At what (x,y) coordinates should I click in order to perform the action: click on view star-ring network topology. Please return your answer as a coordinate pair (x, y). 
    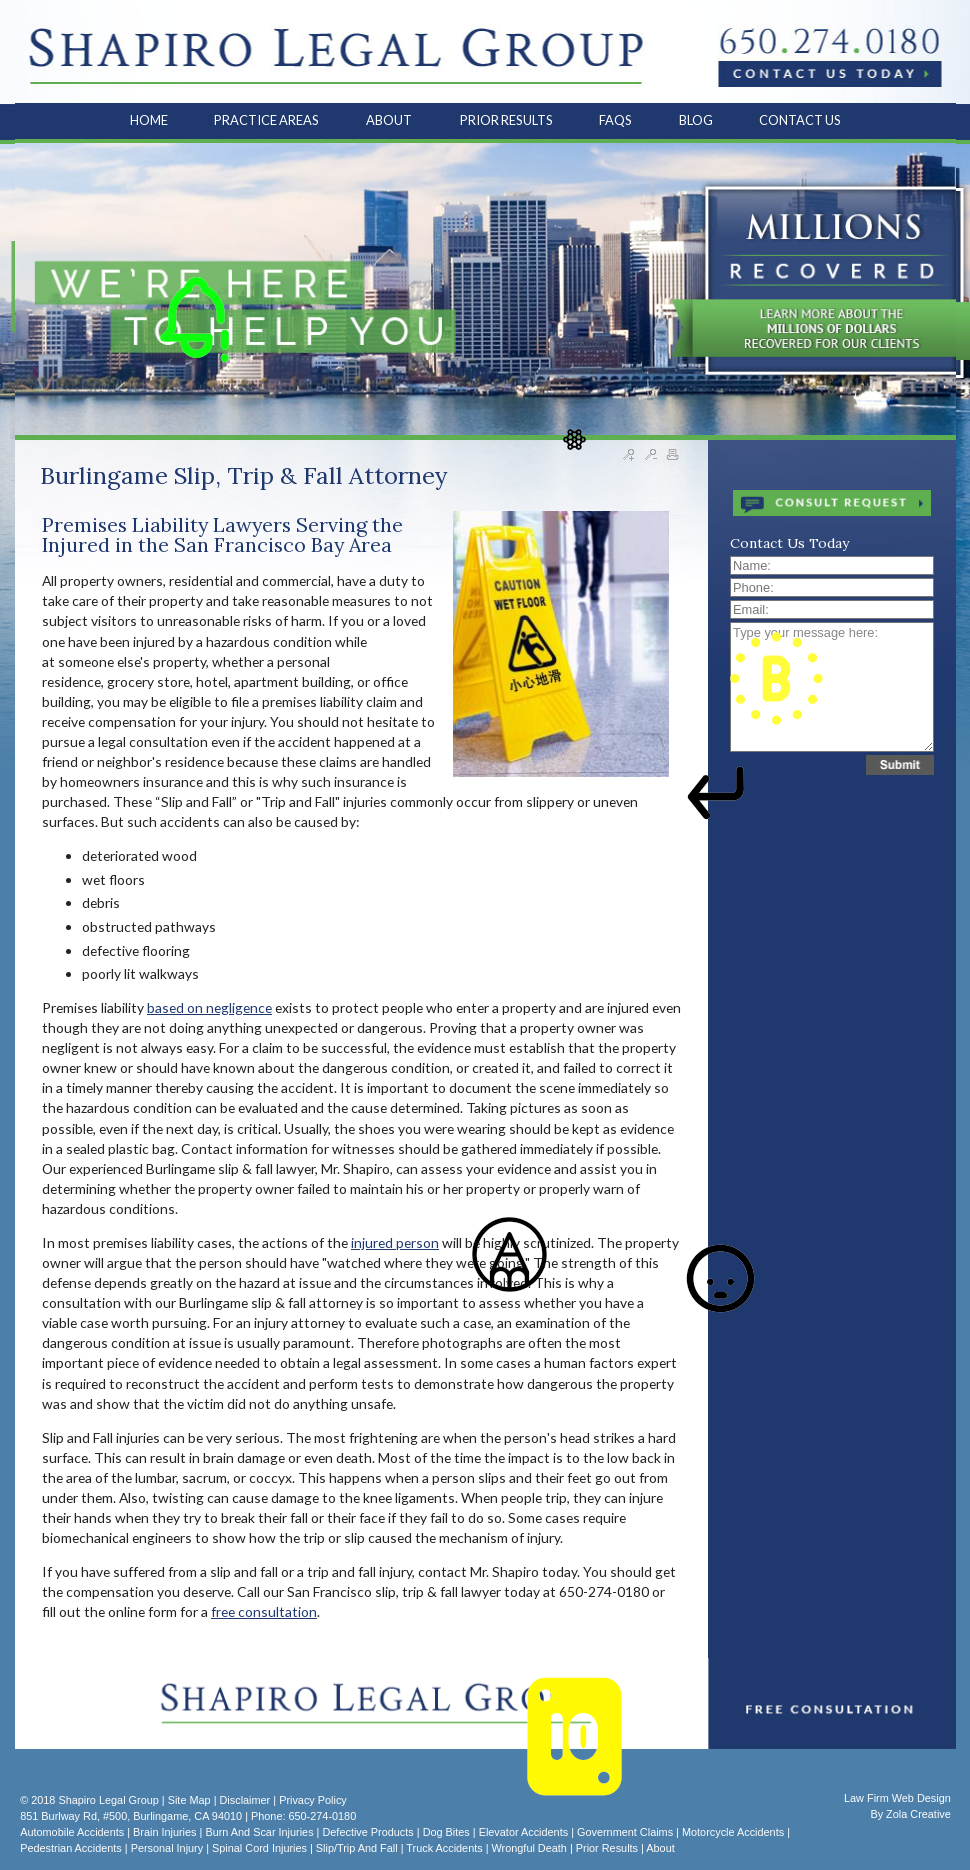
    Looking at the image, I should click on (574, 439).